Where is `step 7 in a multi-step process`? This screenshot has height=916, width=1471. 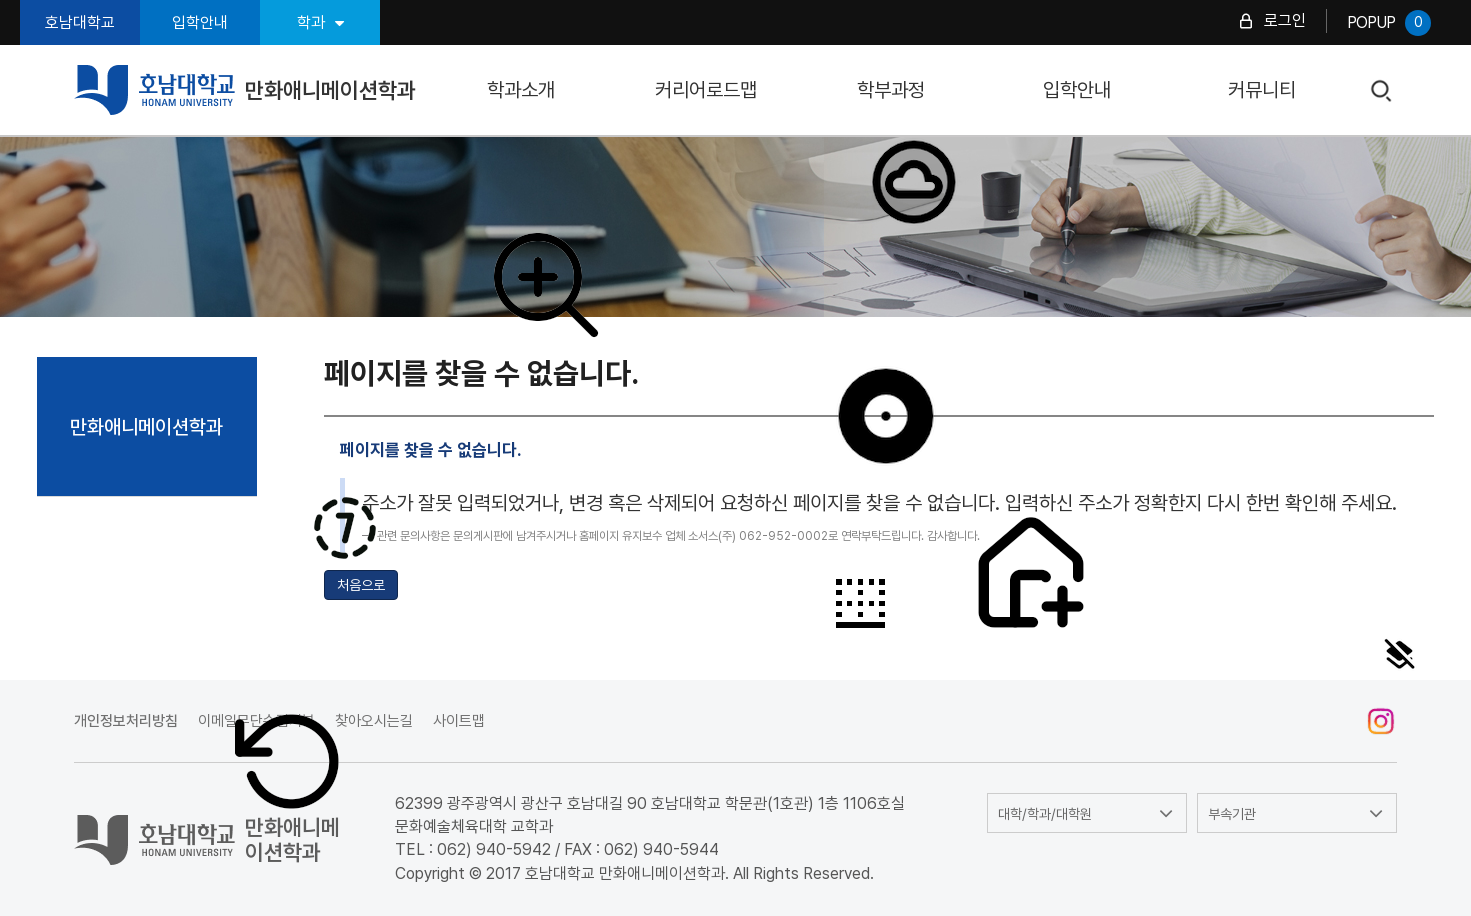
step 7 in a multi-step process is located at coordinates (345, 528).